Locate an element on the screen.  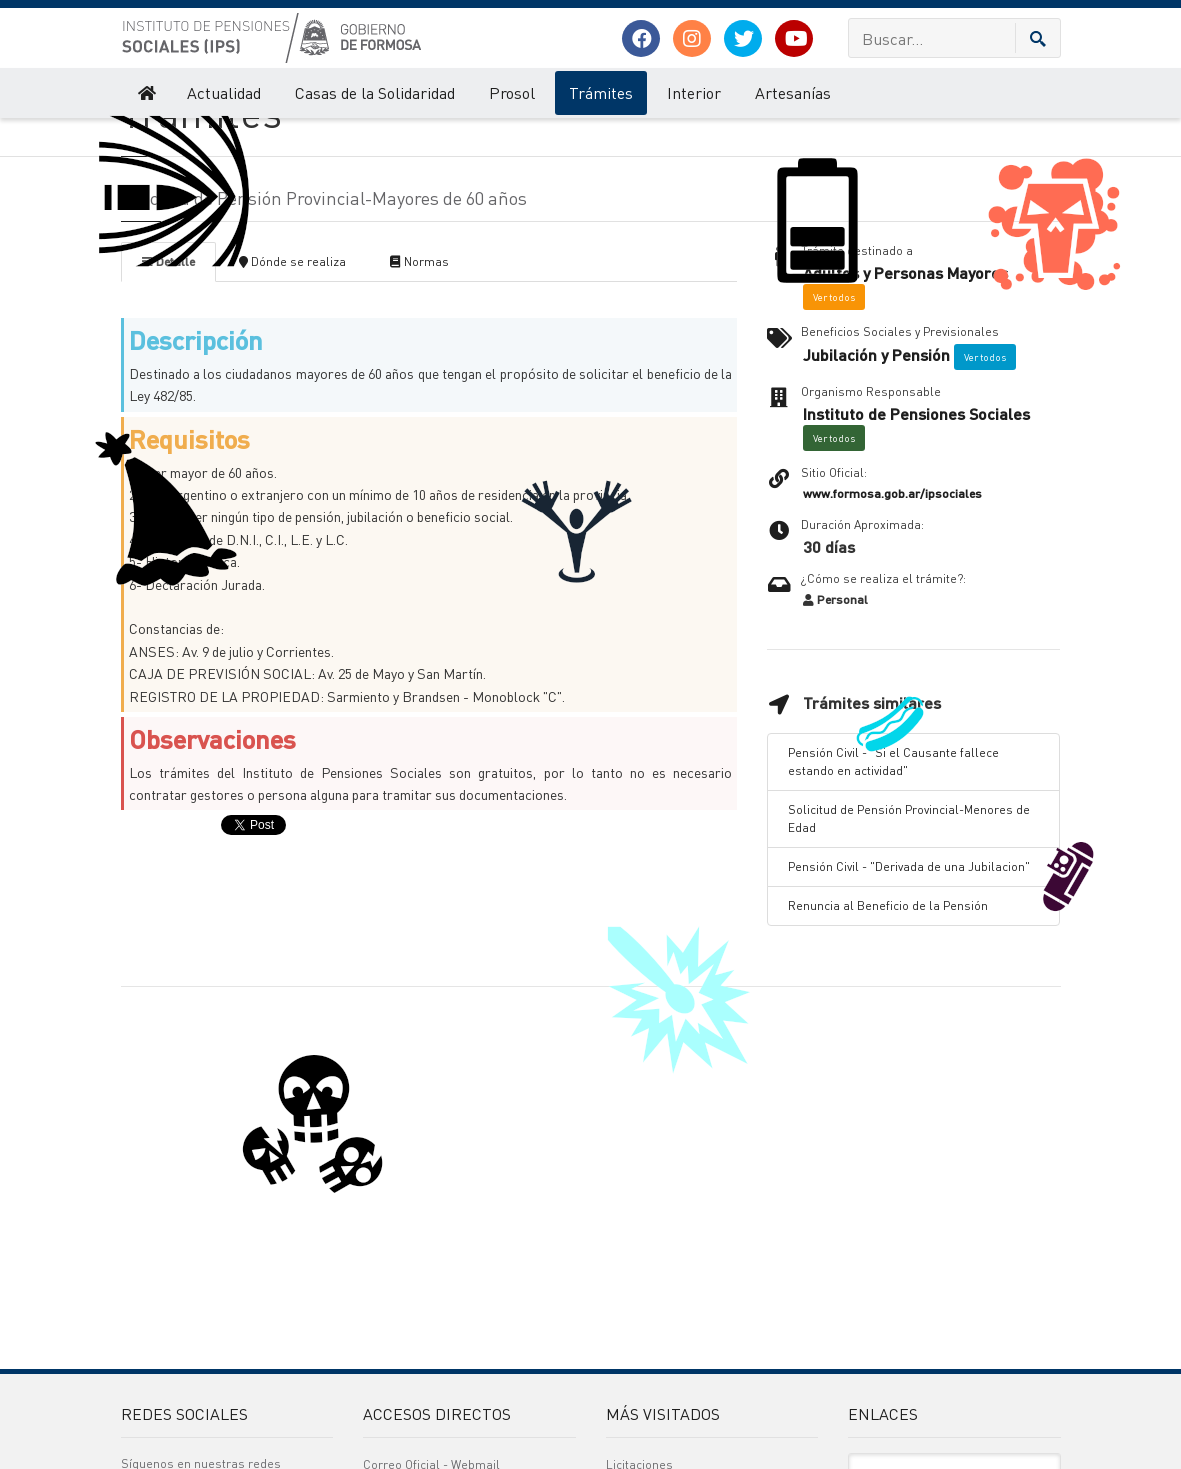
access fuel or resource storage is located at coordinates (1069, 876).